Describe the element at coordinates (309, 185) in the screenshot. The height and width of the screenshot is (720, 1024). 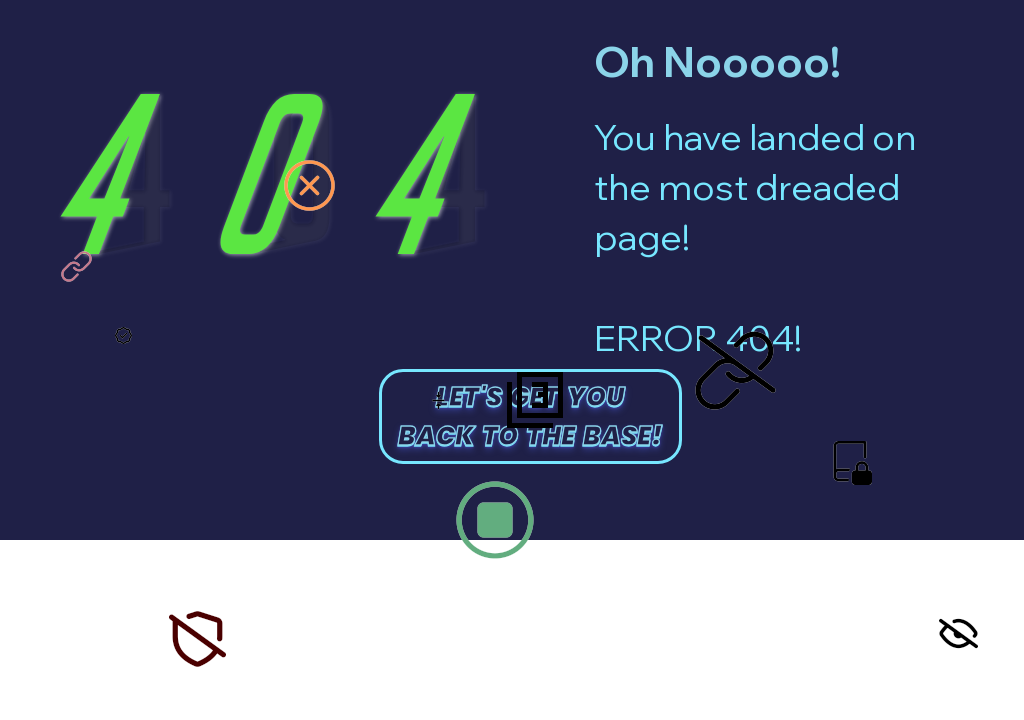
I see `close or dismiss a dialog` at that location.